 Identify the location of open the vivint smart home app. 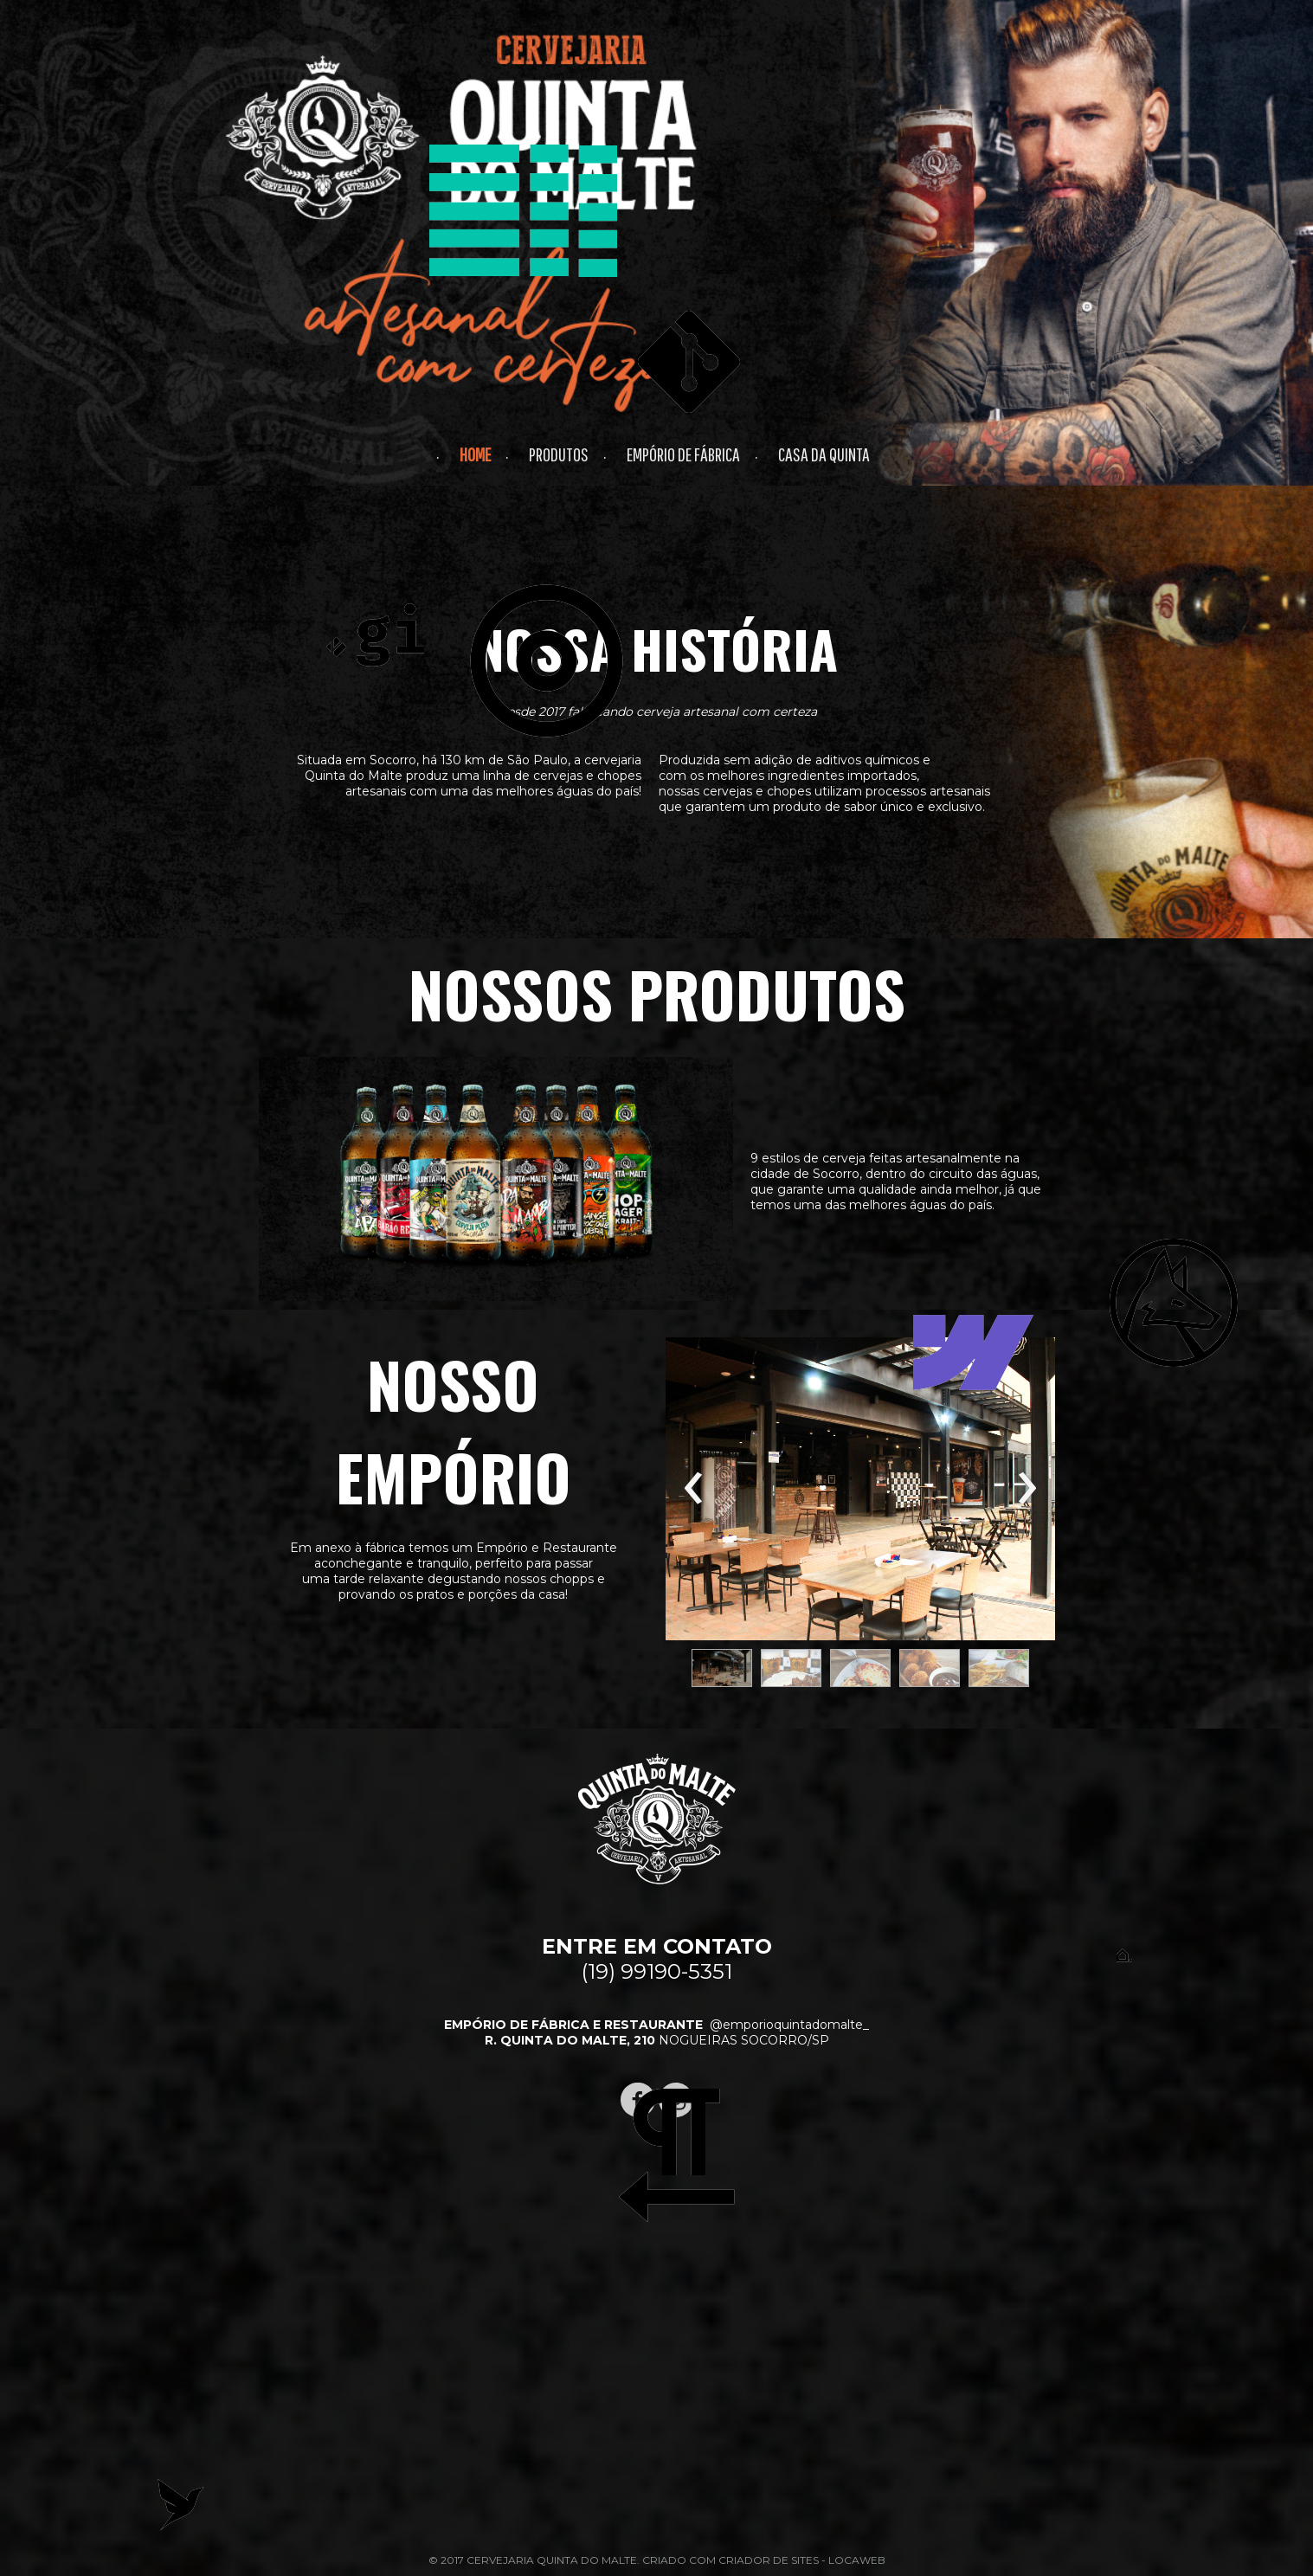
(1124, 1955).